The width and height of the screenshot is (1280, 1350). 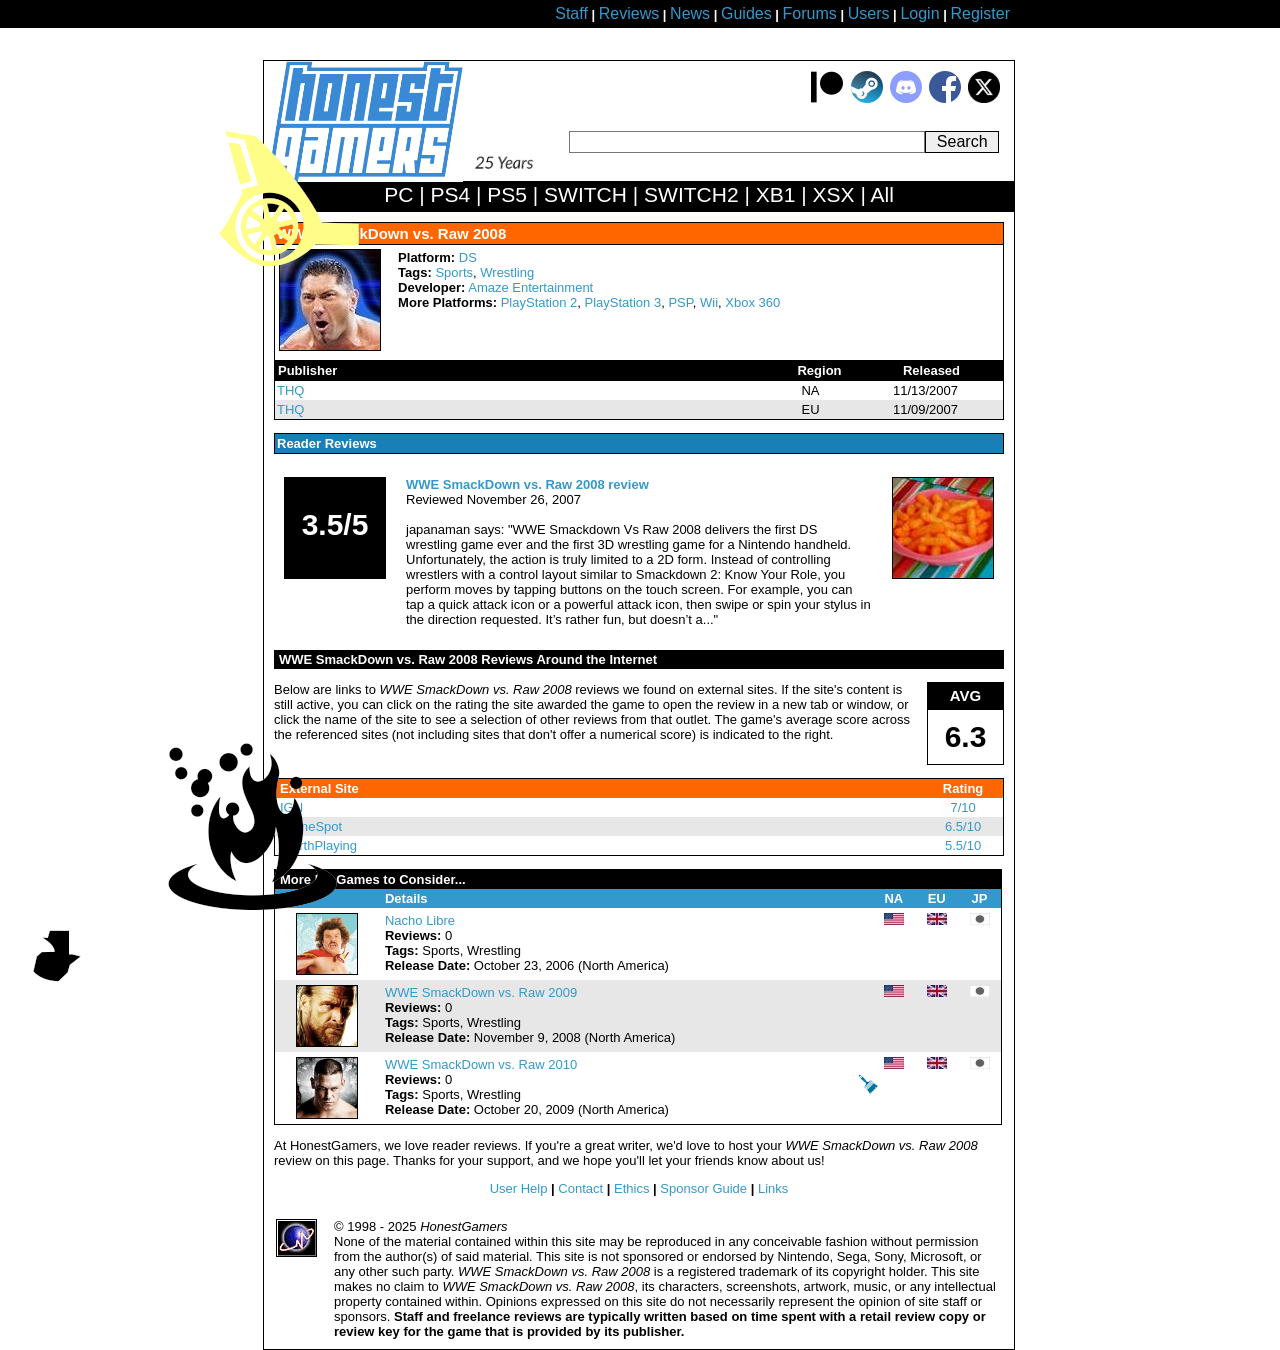 I want to click on access painting or drawing tools, so click(x=868, y=1084).